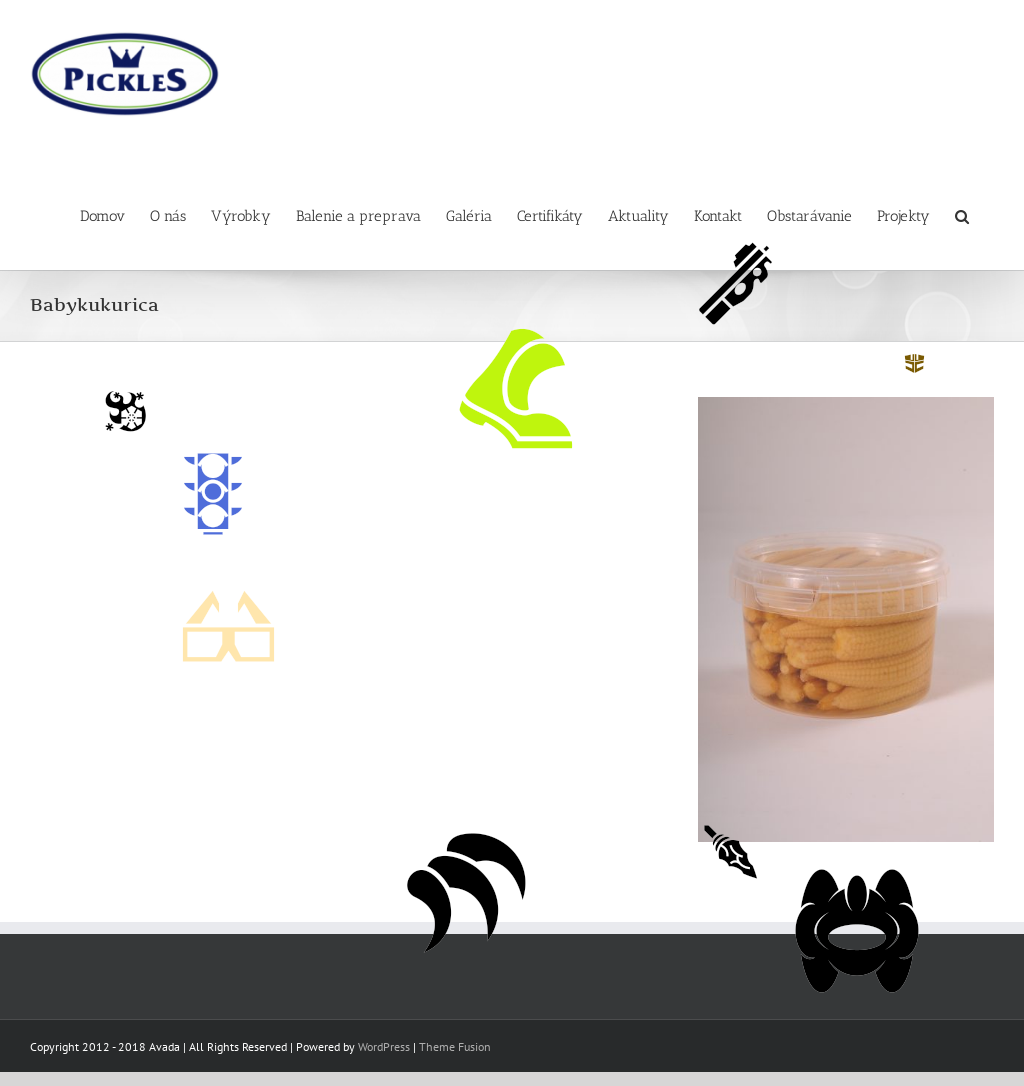 This screenshot has width=1024, height=1086. Describe the element at coordinates (213, 494) in the screenshot. I see `indicates caution or pending status` at that location.